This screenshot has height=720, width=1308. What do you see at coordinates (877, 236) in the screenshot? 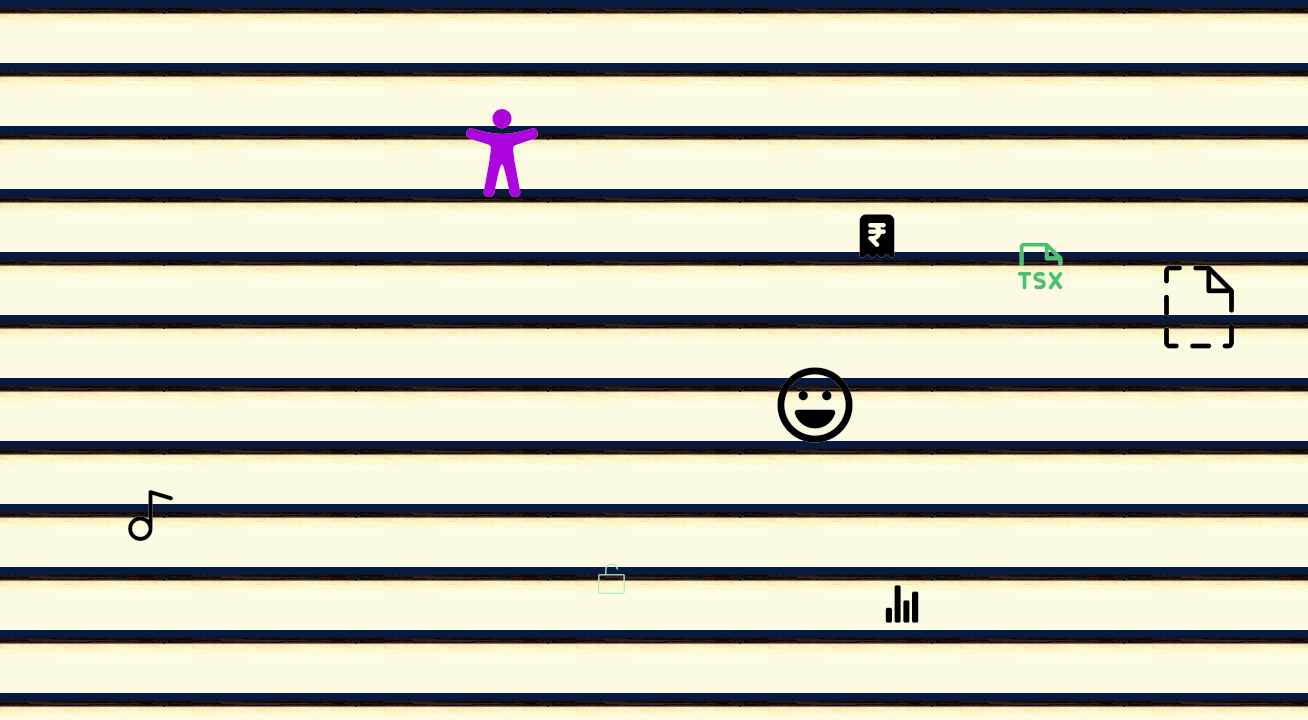
I see `view payment receipt in rupees` at bounding box center [877, 236].